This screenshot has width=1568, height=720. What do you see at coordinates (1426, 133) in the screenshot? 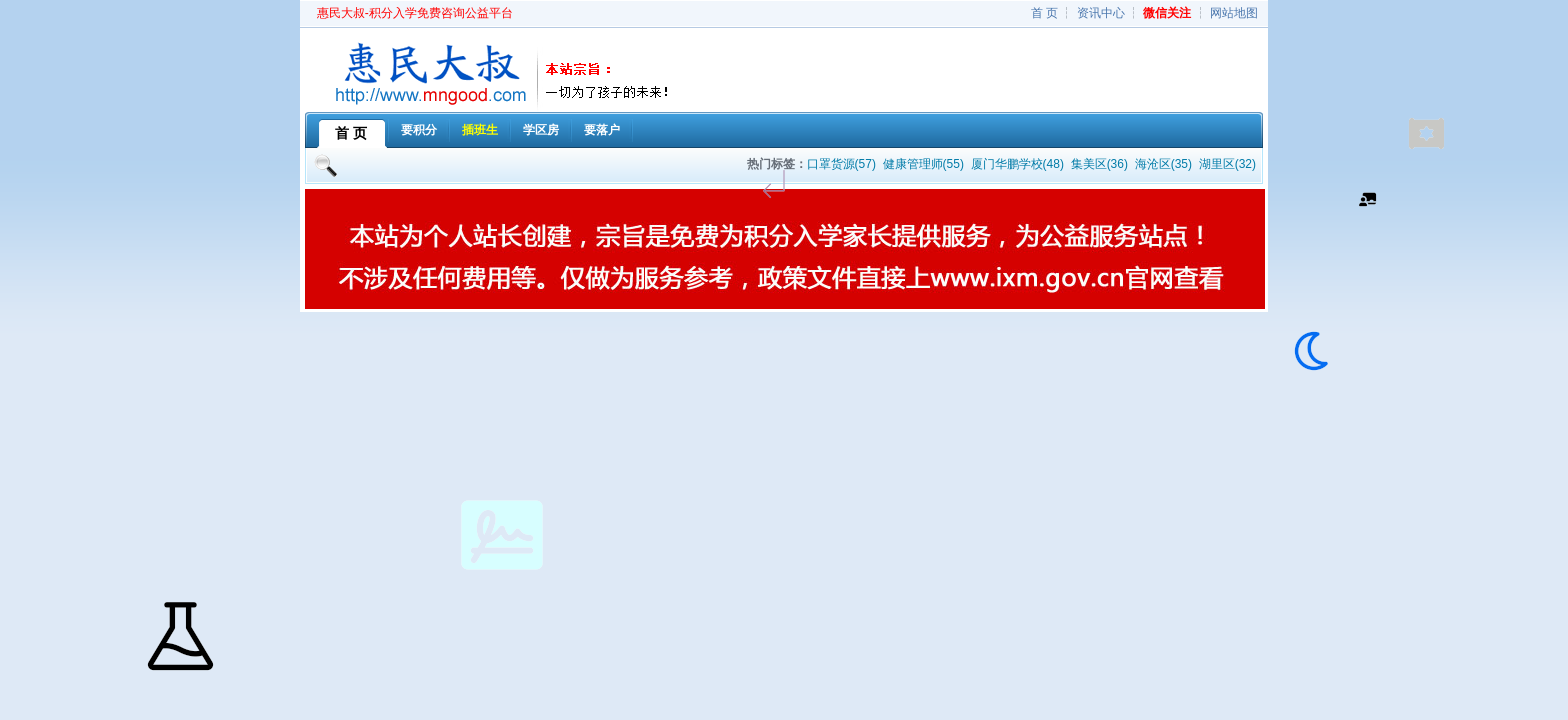
I see `access jewish religious texts or torah content` at bounding box center [1426, 133].